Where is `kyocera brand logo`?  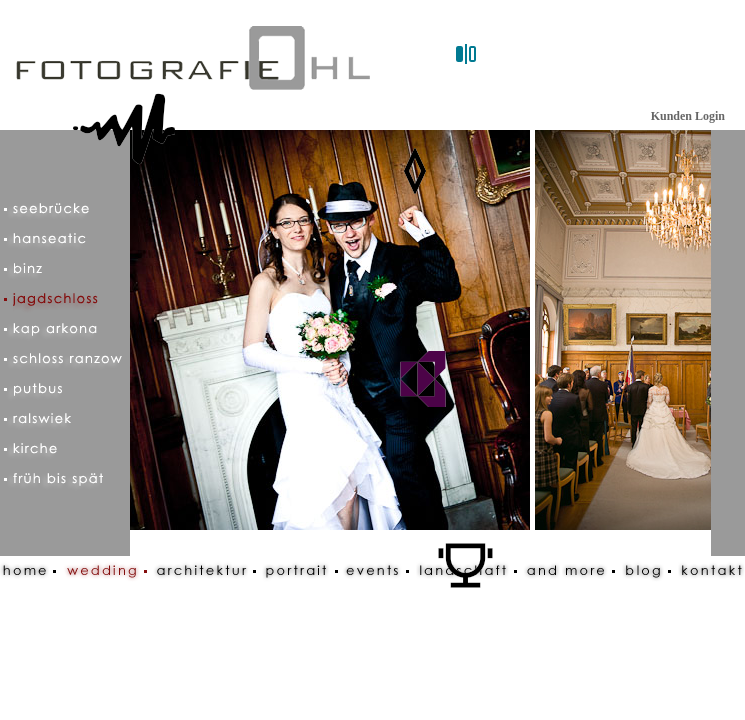
kyocera brand logo is located at coordinates (423, 379).